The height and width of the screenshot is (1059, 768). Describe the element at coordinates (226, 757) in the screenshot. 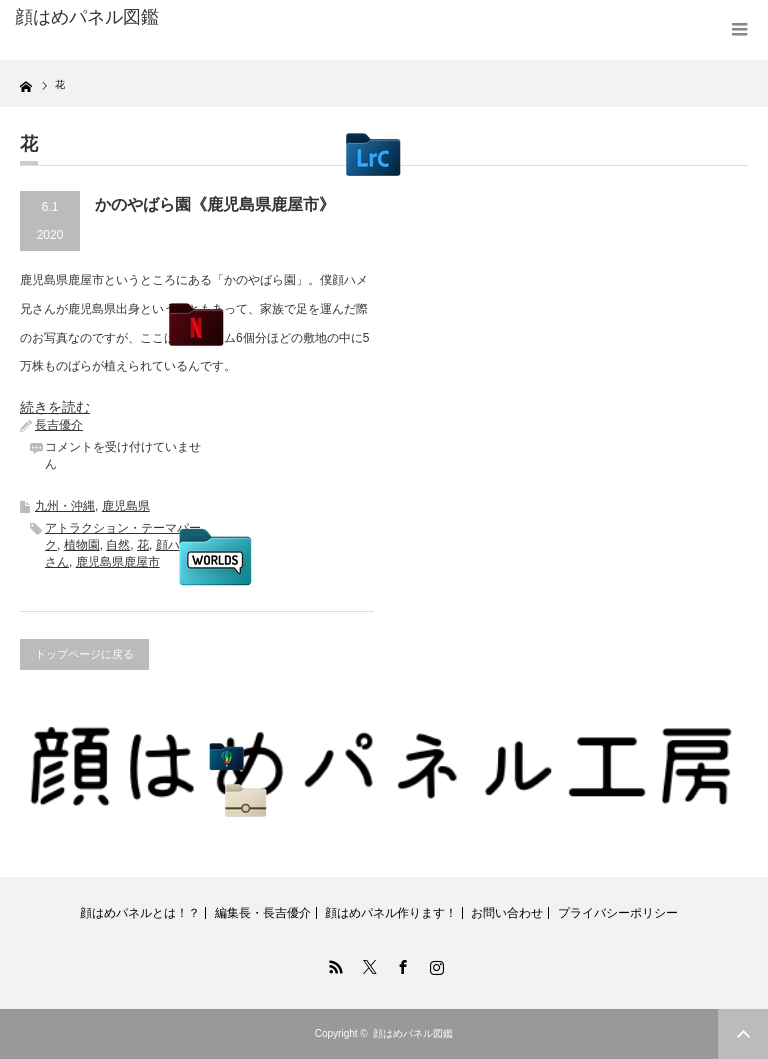

I see `open CorelDRAW project files folder` at that location.